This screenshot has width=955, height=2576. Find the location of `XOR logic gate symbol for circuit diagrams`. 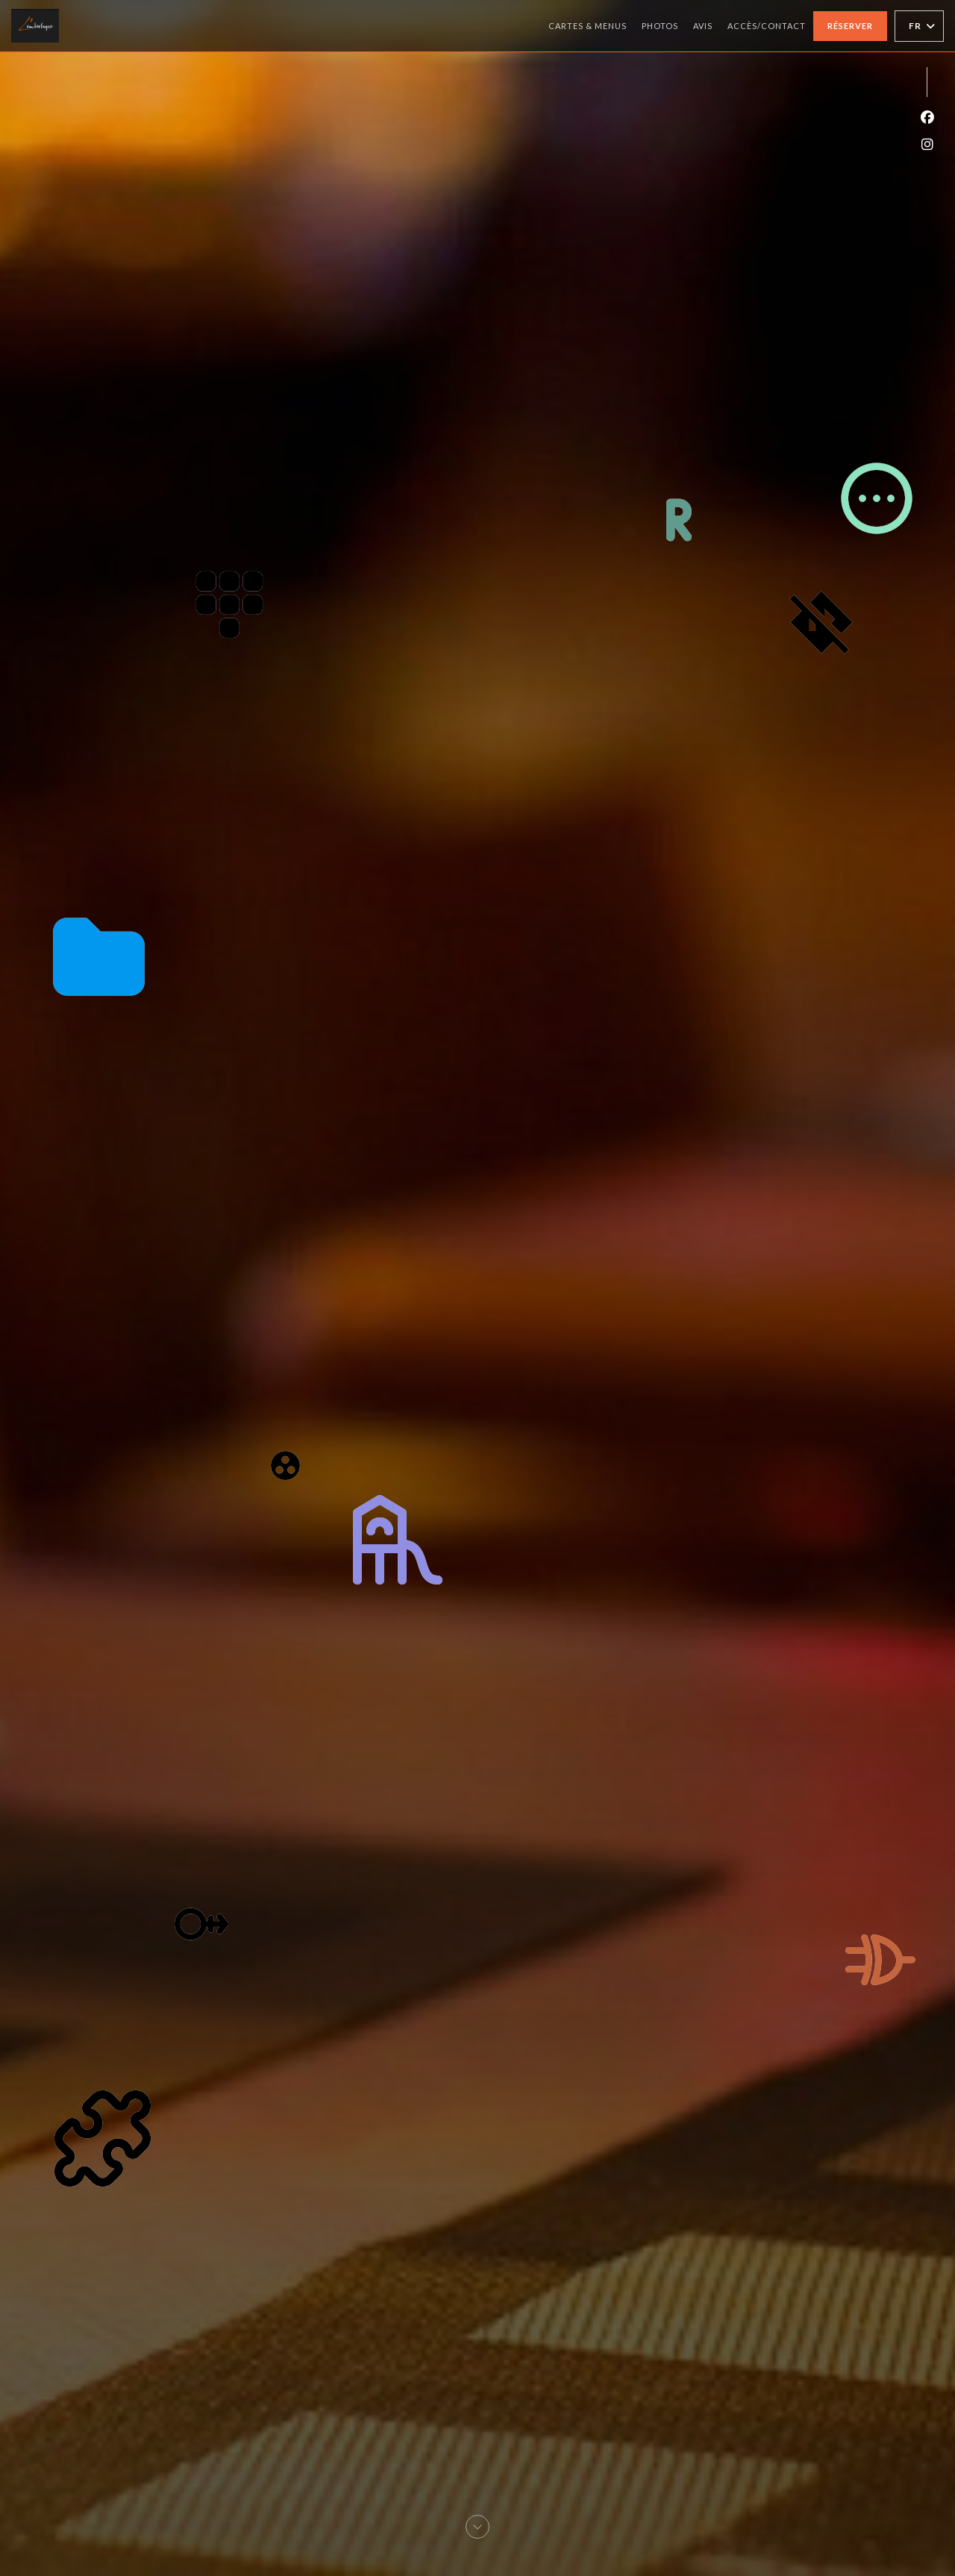

XOR logic gate symbol for circuit diagrams is located at coordinates (880, 1960).